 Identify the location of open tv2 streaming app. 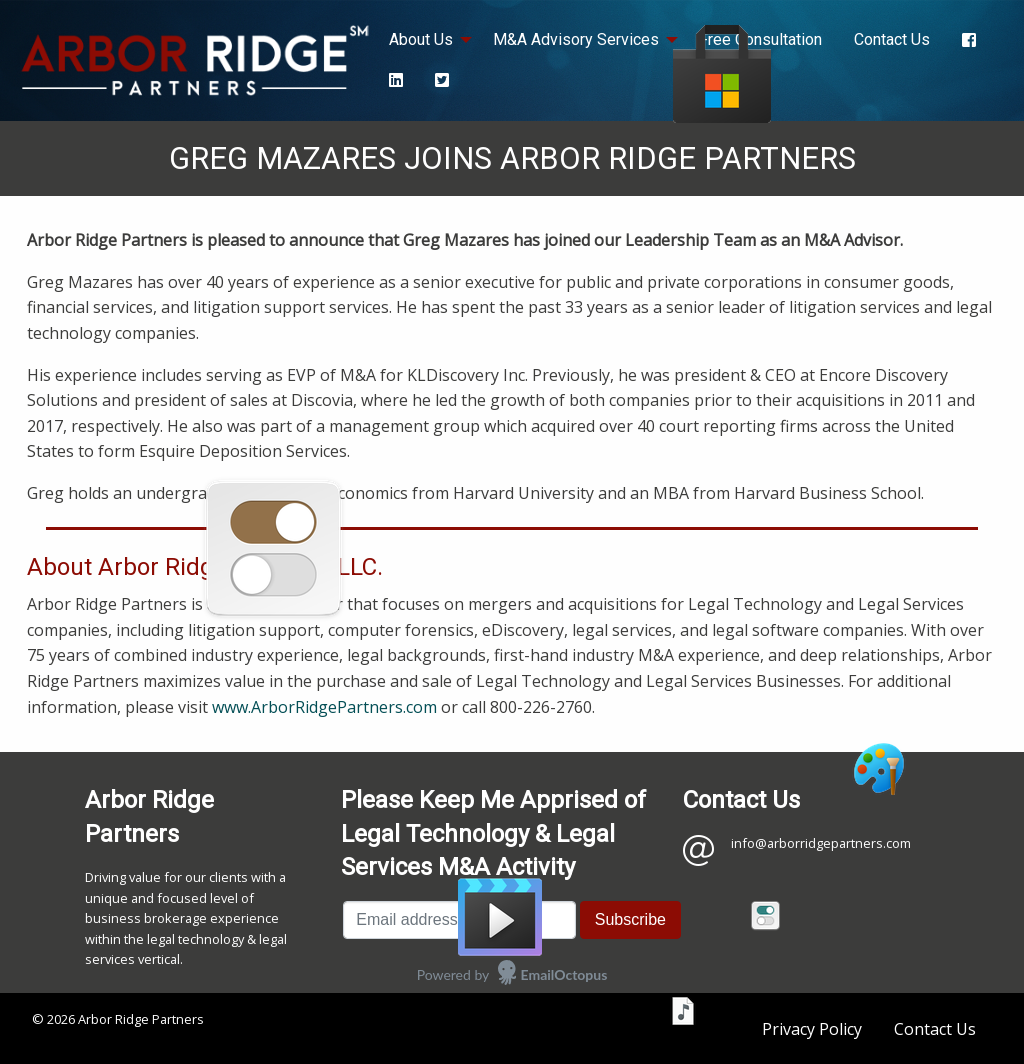
(500, 917).